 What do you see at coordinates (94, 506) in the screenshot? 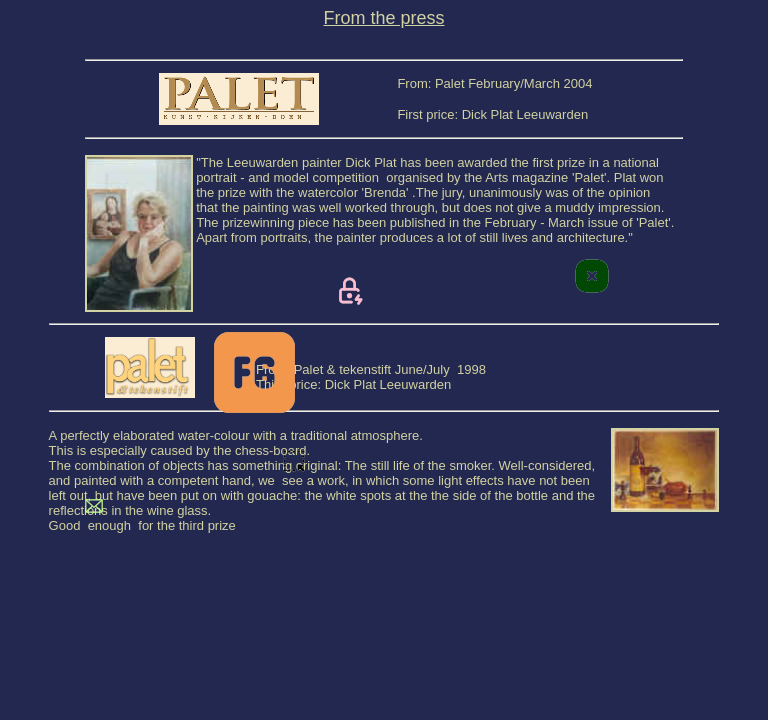
I see `open your inbox` at bounding box center [94, 506].